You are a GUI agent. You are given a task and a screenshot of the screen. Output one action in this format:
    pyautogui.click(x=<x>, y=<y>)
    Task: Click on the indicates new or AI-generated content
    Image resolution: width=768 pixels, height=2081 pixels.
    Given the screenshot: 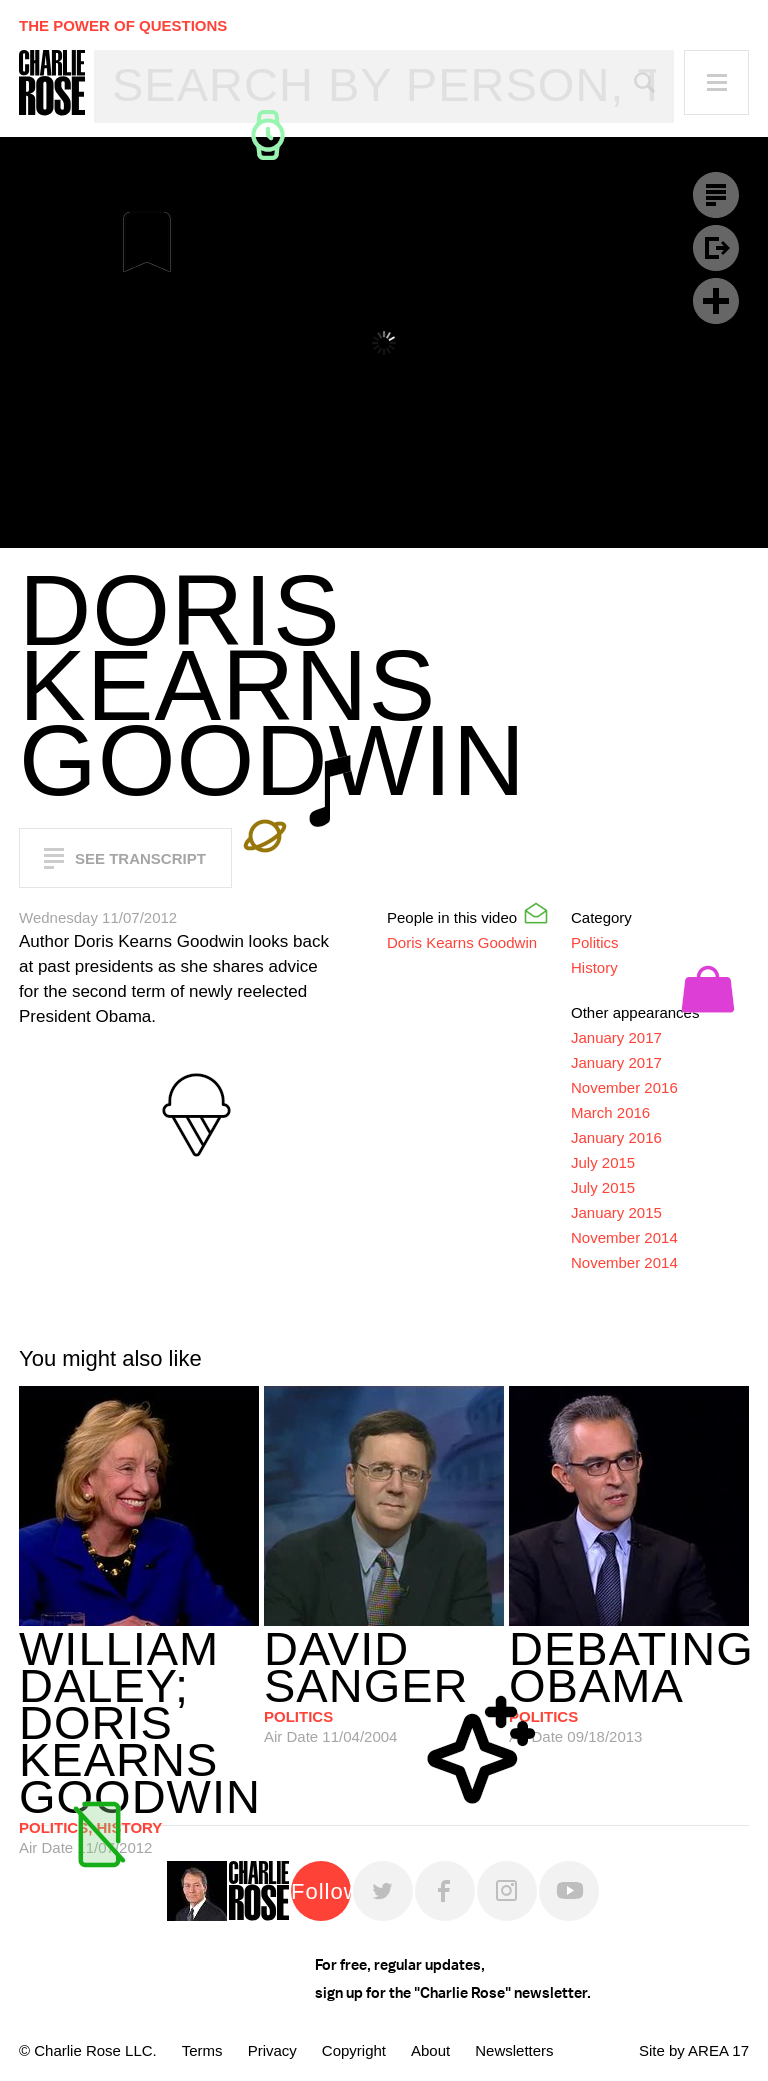 What is the action you would take?
    pyautogui.click(x=479, y=1751)
    